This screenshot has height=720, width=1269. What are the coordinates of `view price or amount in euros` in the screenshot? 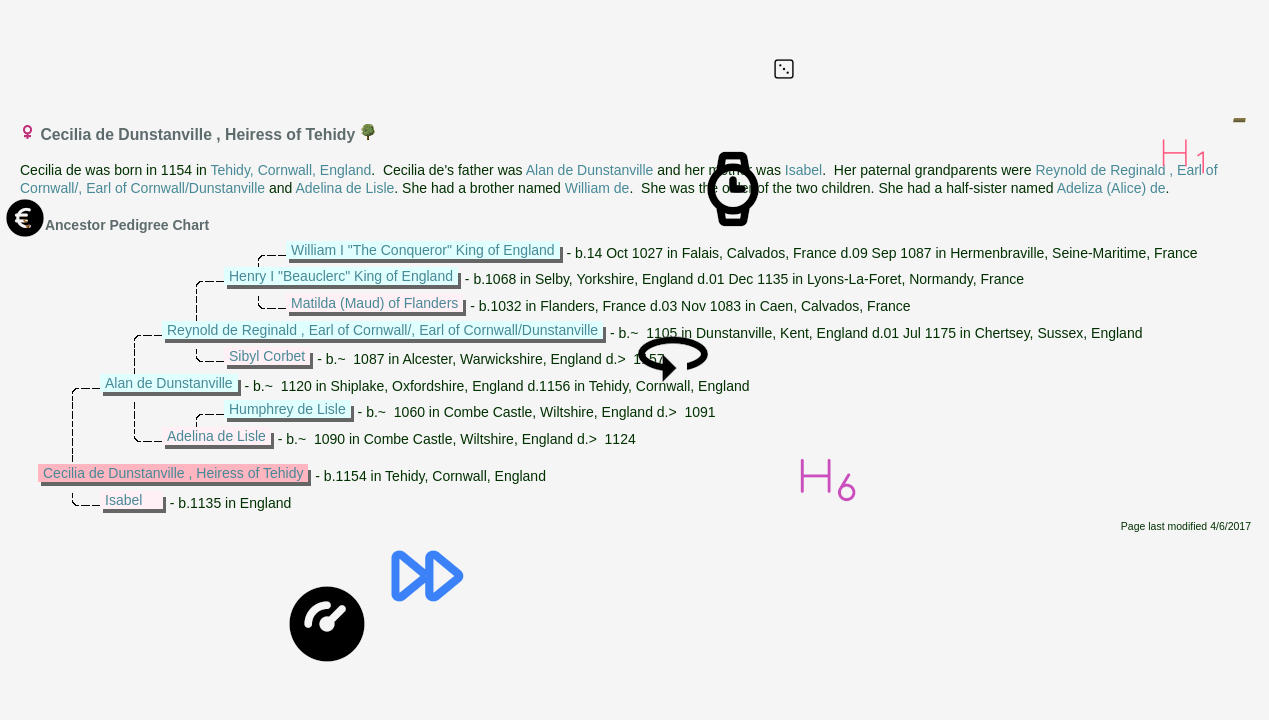 It's located at (25, 218).